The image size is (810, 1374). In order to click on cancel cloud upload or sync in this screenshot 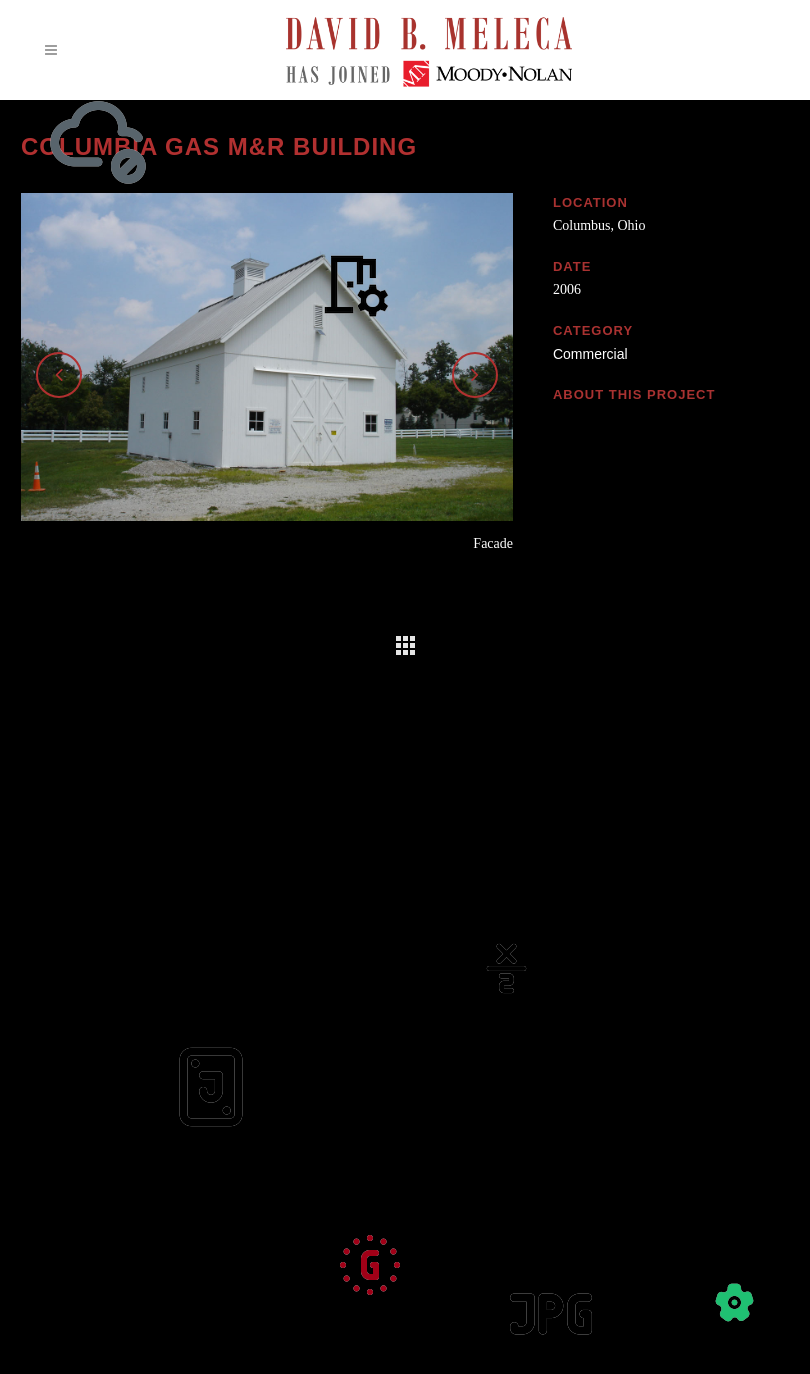, I will do `click(98, 136)`.